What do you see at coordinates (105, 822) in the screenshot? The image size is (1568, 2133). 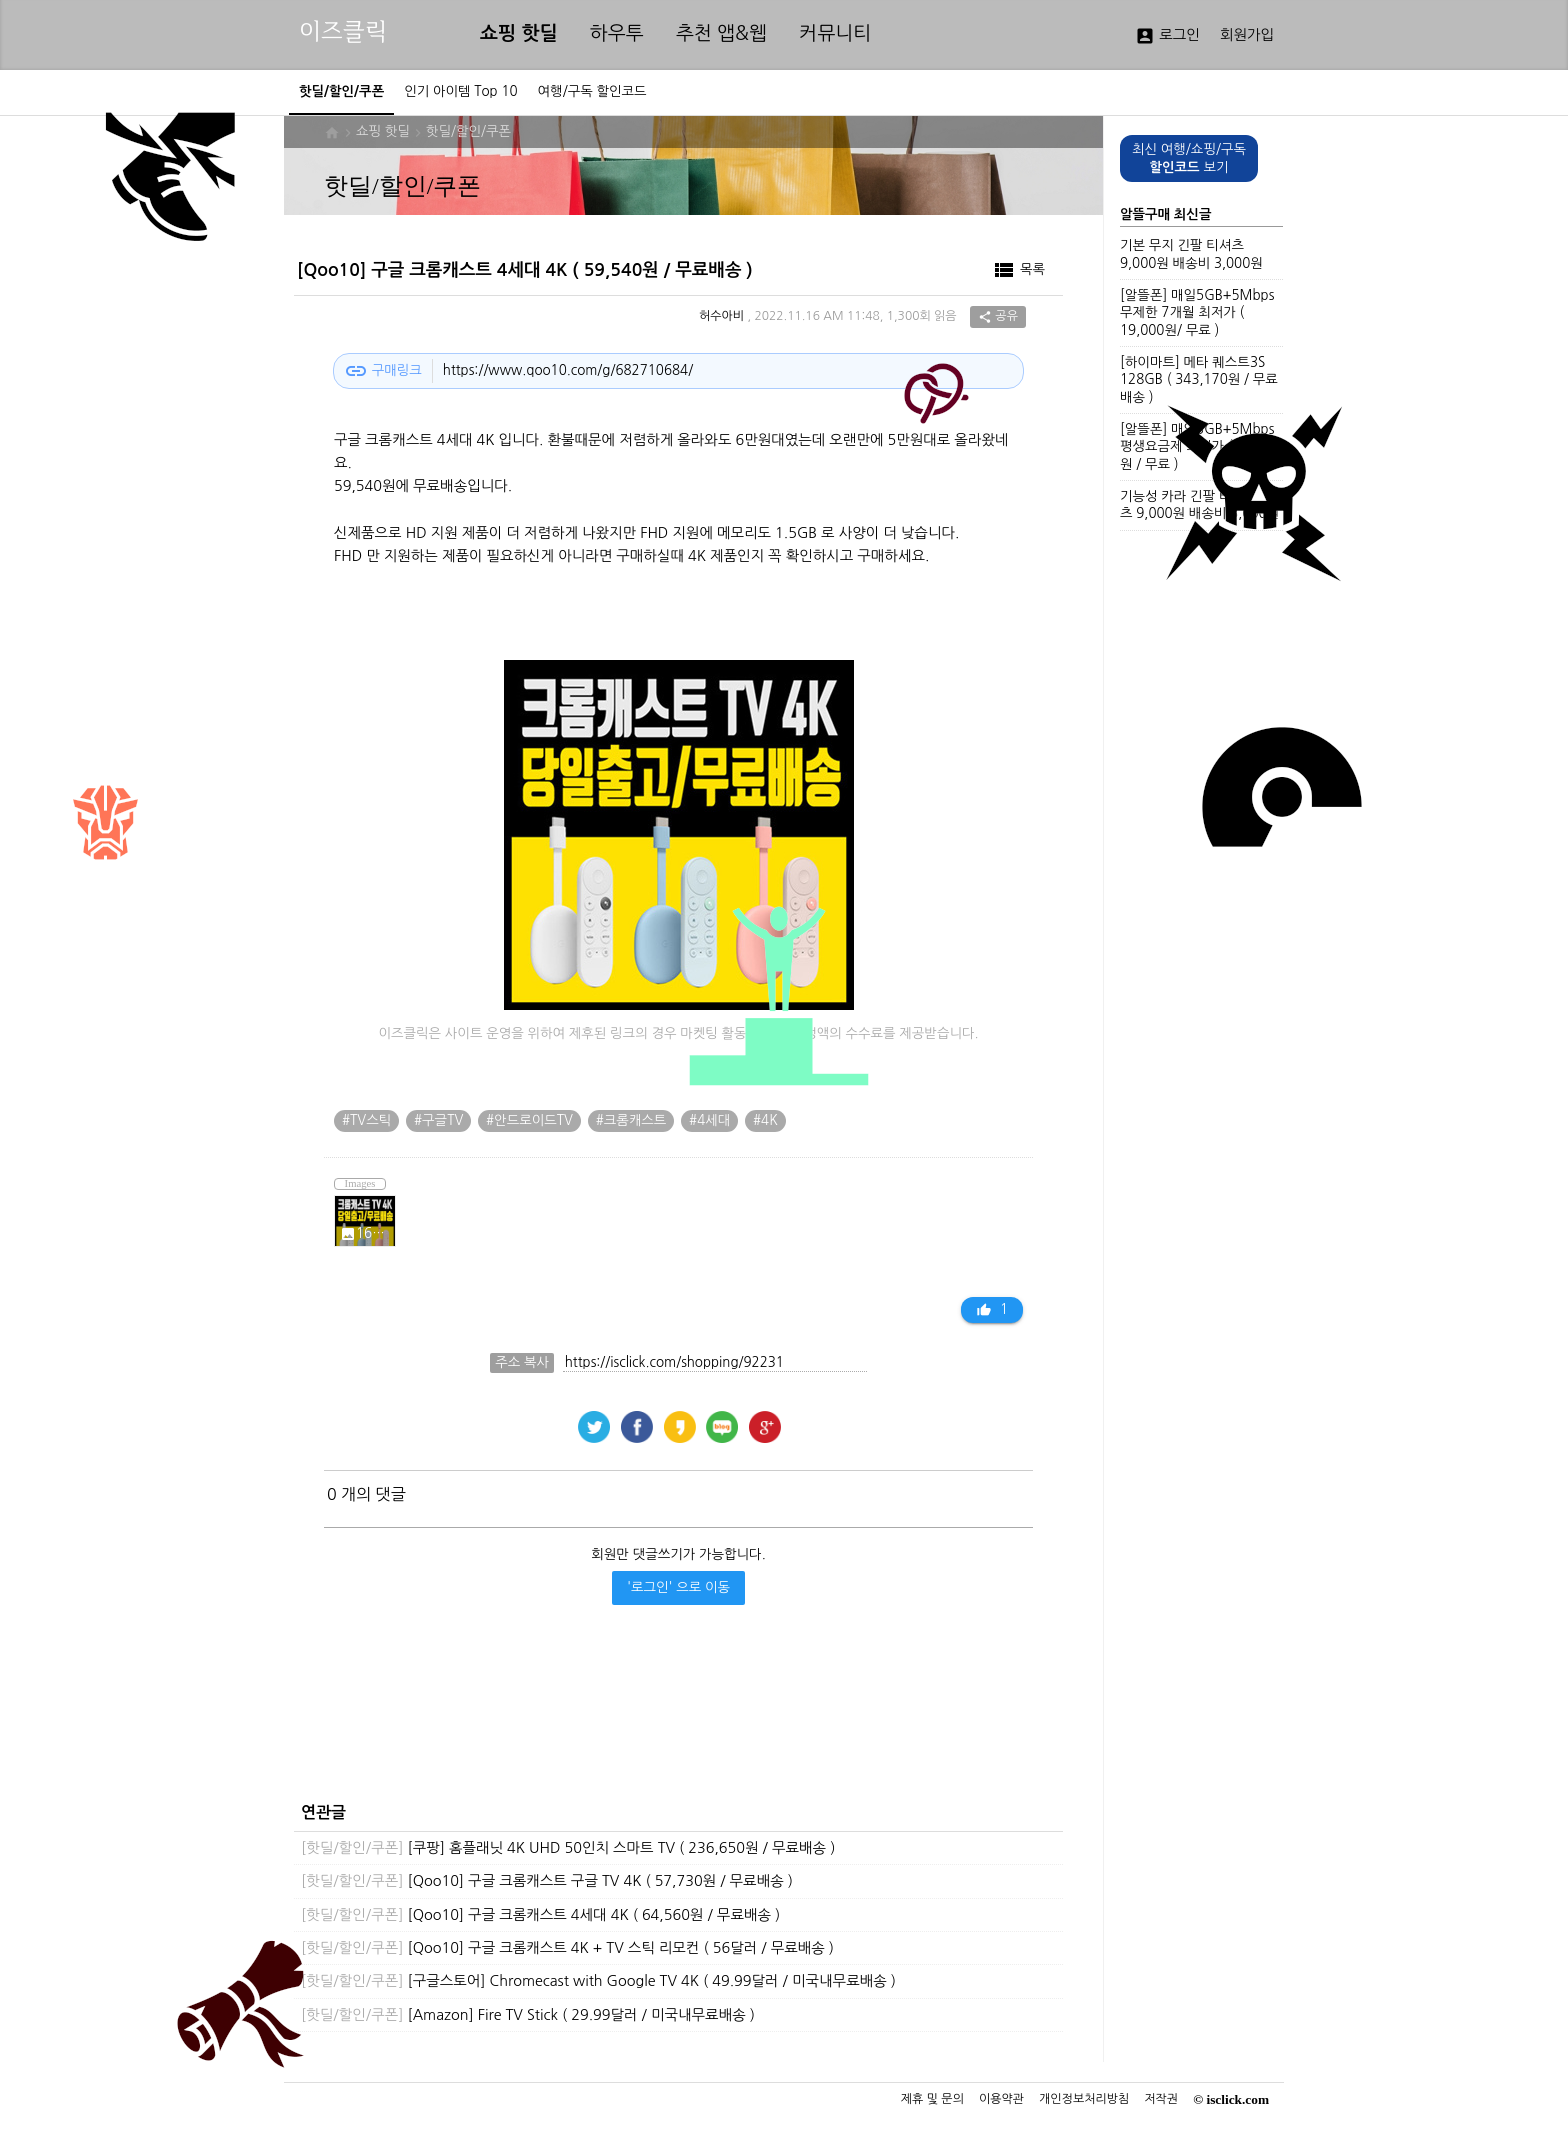 I see `select mech or robot character` at bounding box center [105, 822].